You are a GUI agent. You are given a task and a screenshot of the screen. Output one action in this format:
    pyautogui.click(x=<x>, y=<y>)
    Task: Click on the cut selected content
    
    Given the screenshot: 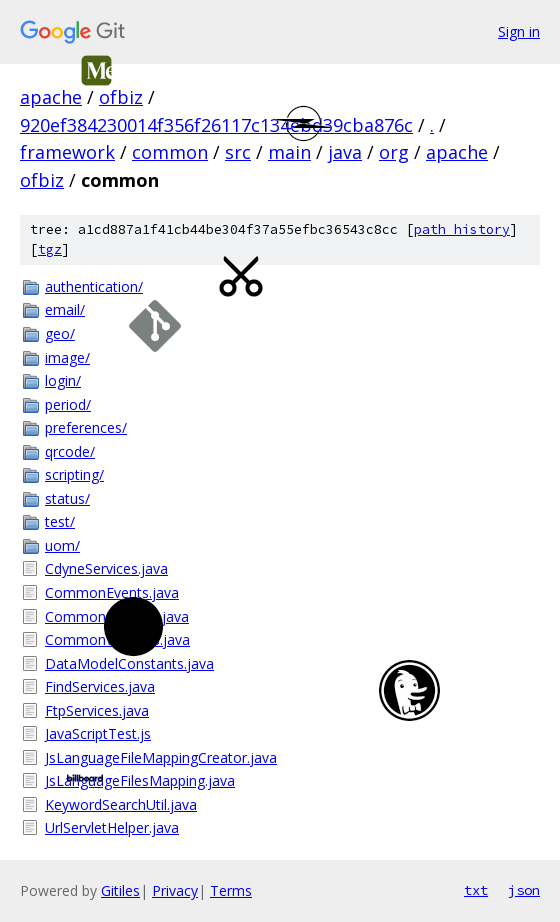 What is the action you would take?
    pyautogui.click(x=241, y=275)
    